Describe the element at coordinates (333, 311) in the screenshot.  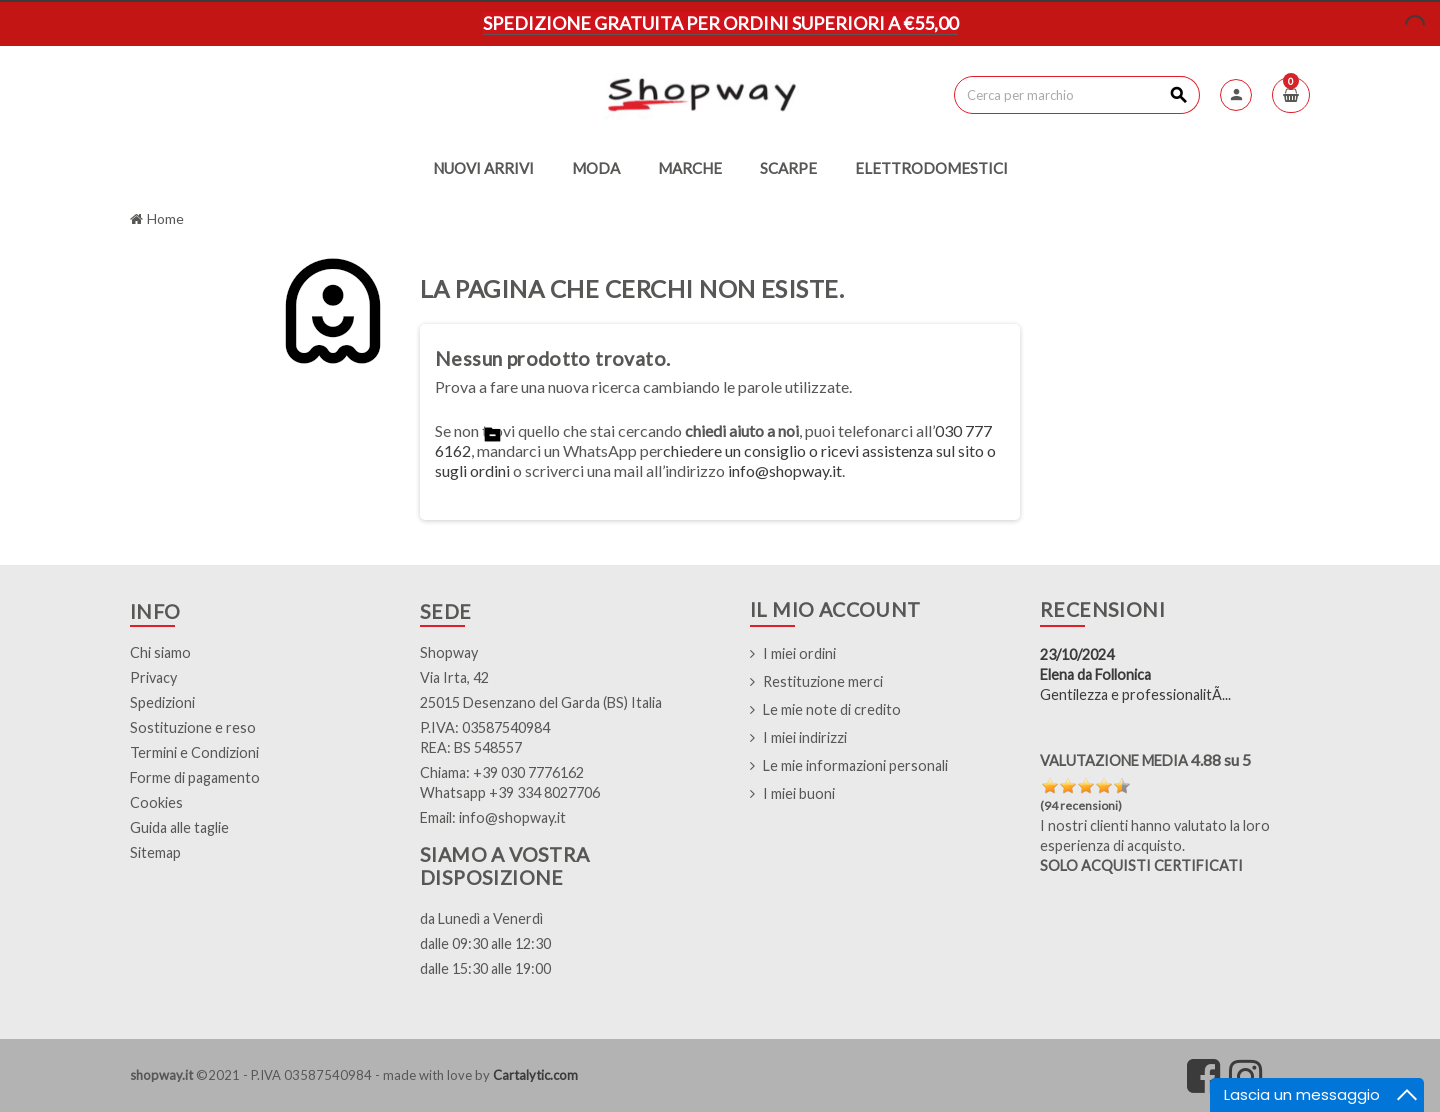
I see `fun ghost avatar or profile icon` at that location.